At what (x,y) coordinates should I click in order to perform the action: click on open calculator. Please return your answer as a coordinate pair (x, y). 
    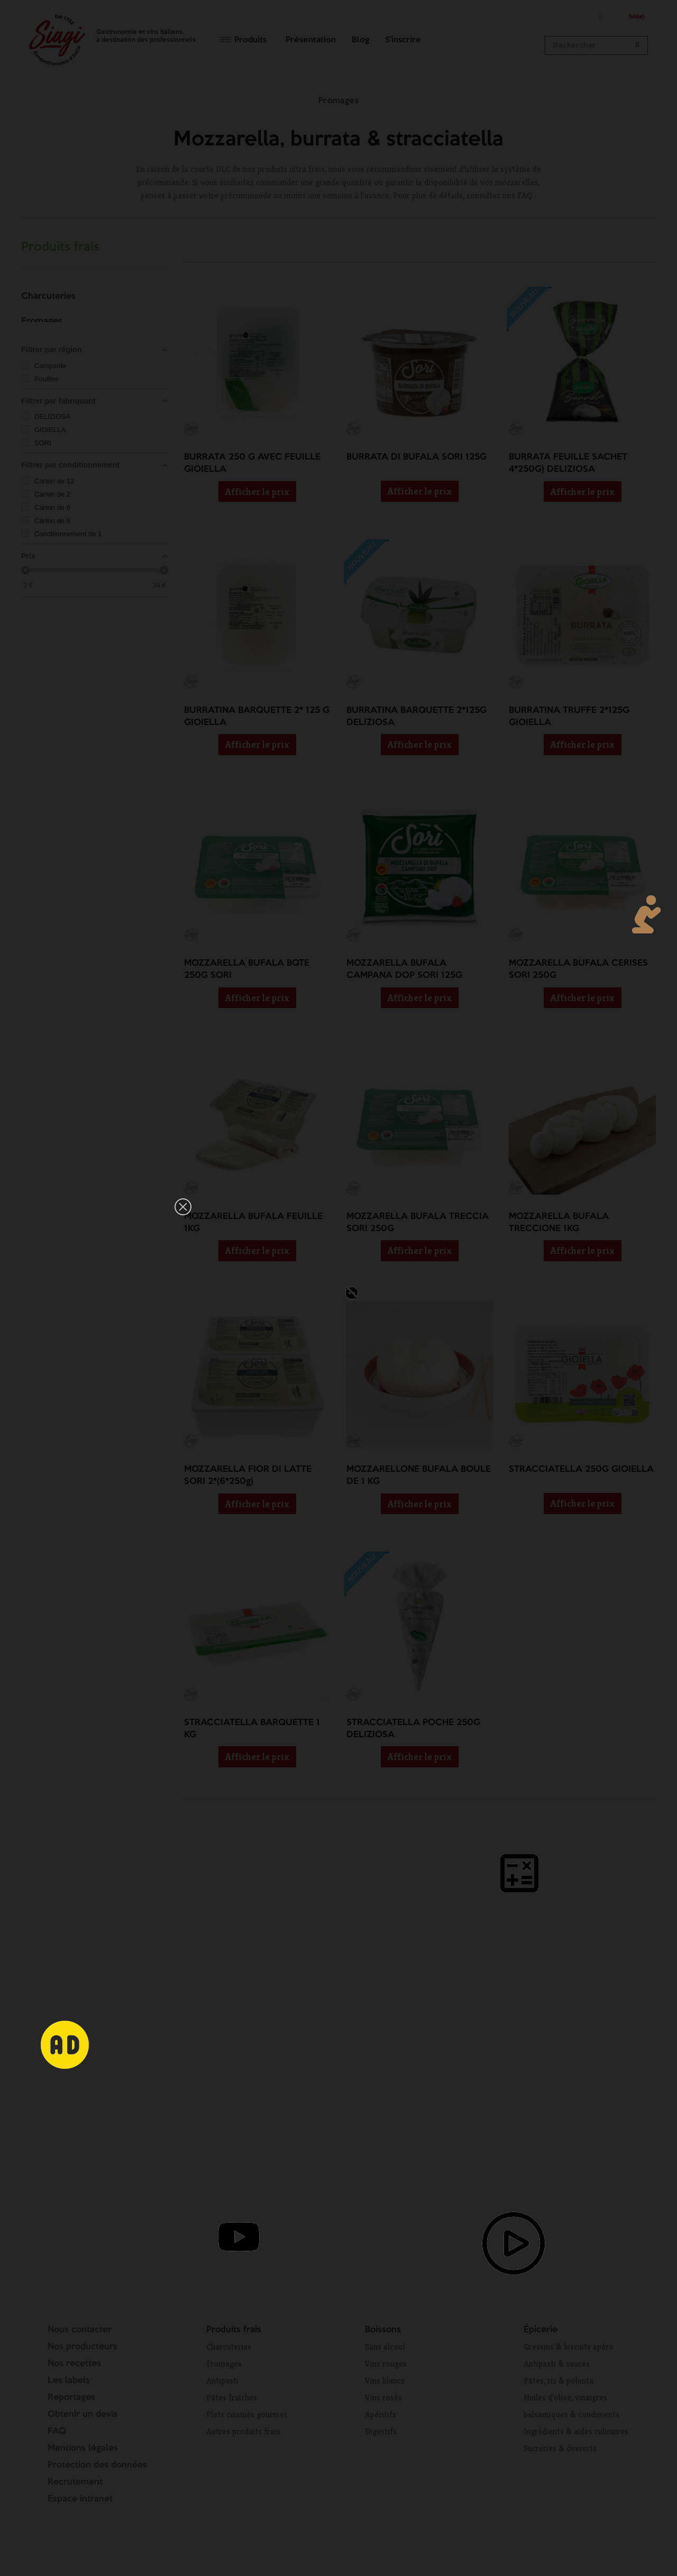
    Looking at the image, I should click on (519, 1873).